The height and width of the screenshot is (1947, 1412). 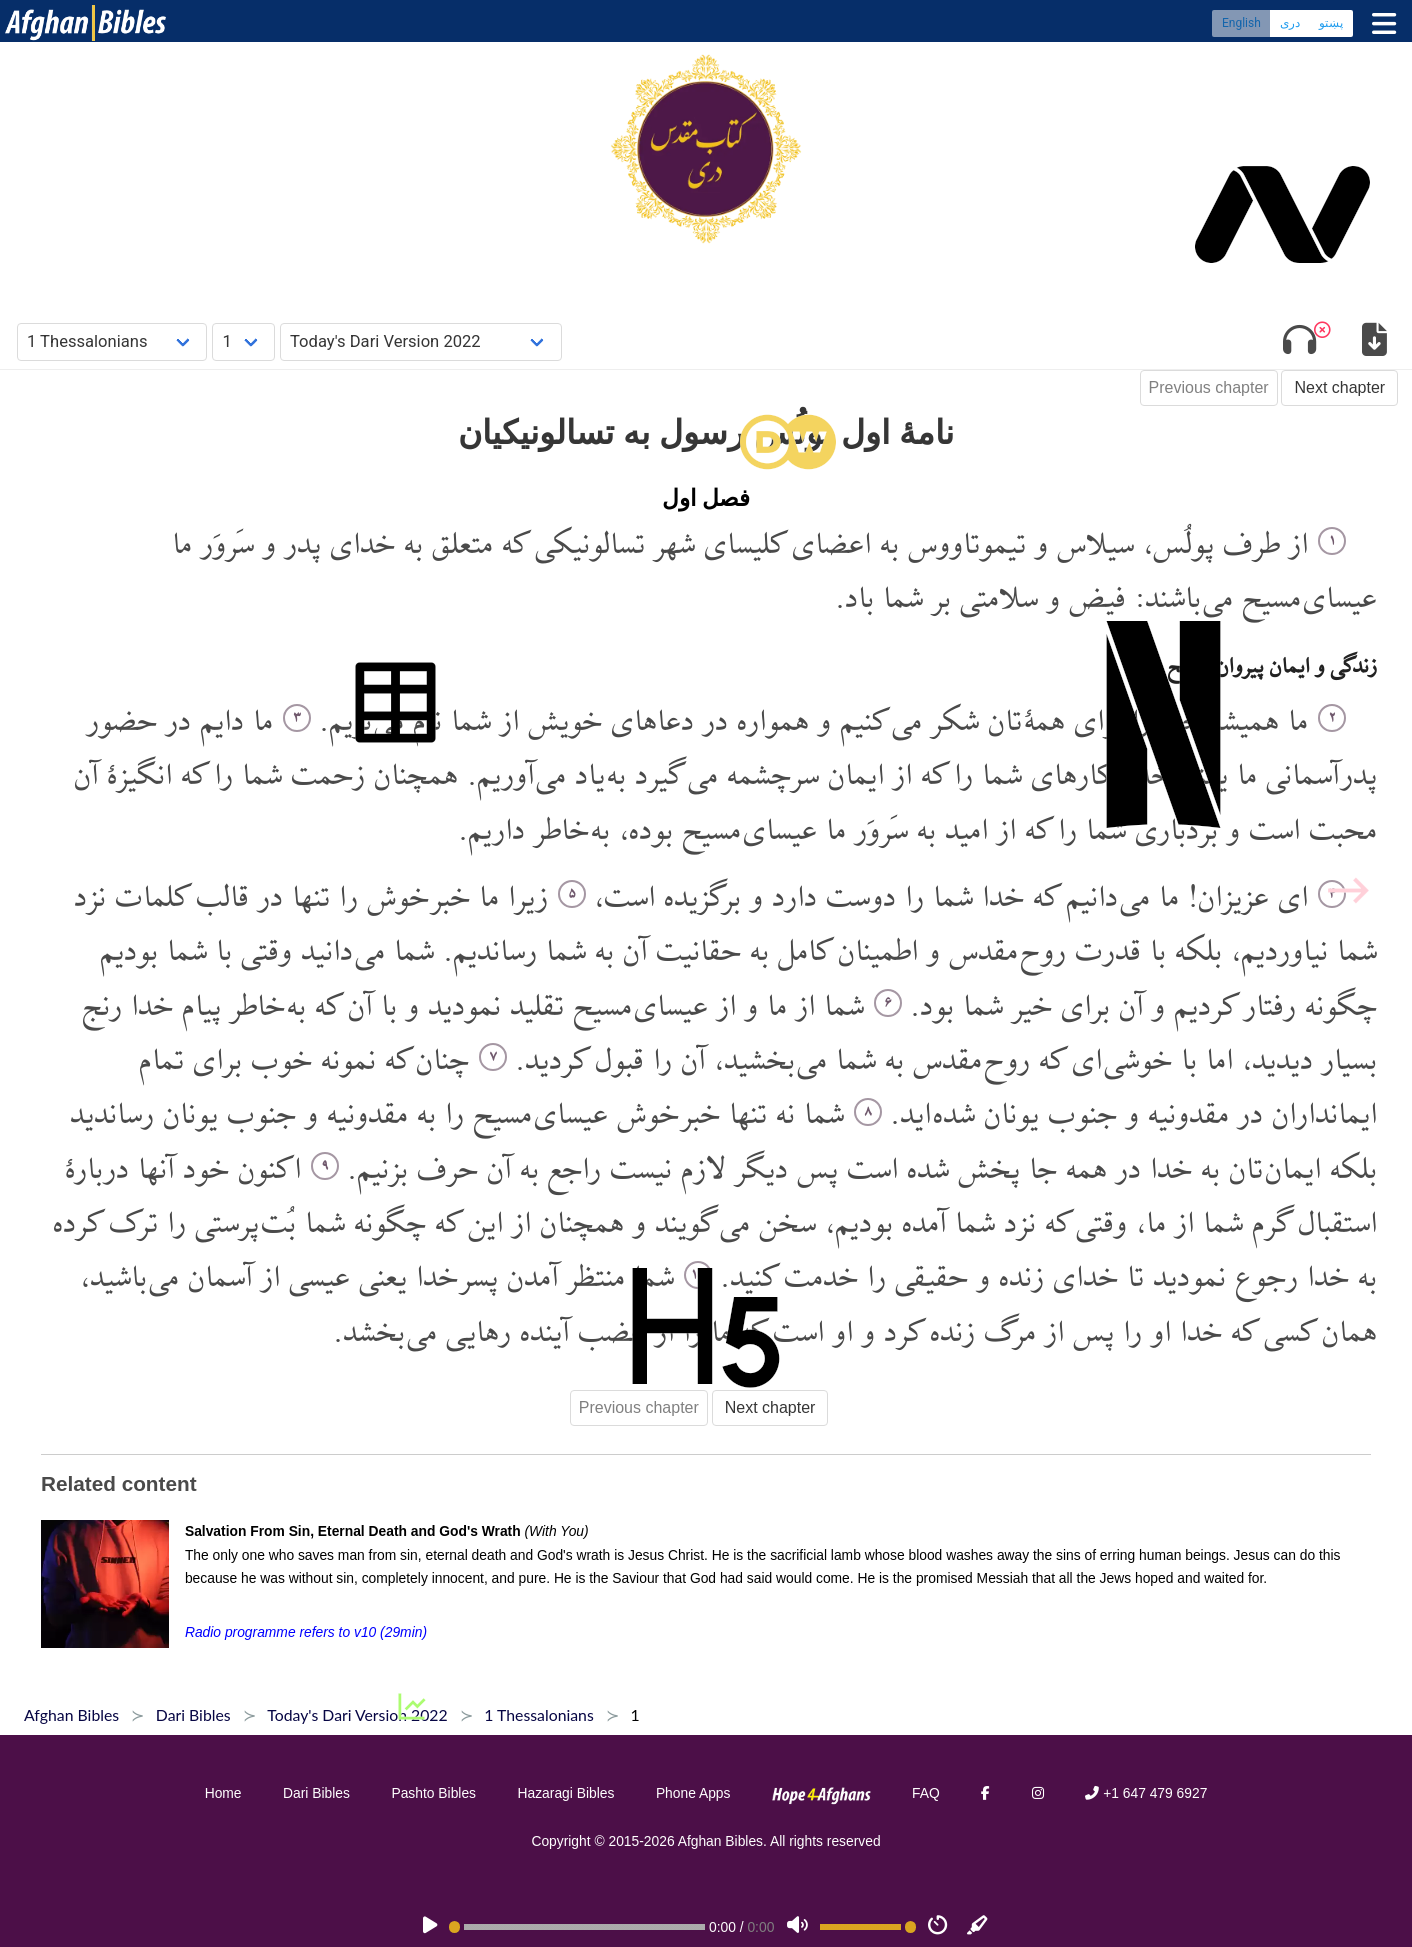 What do you see at coordinates (395, 702) in the screenshot?
I see `insert a table into the document` at bounding box center [395, 702].